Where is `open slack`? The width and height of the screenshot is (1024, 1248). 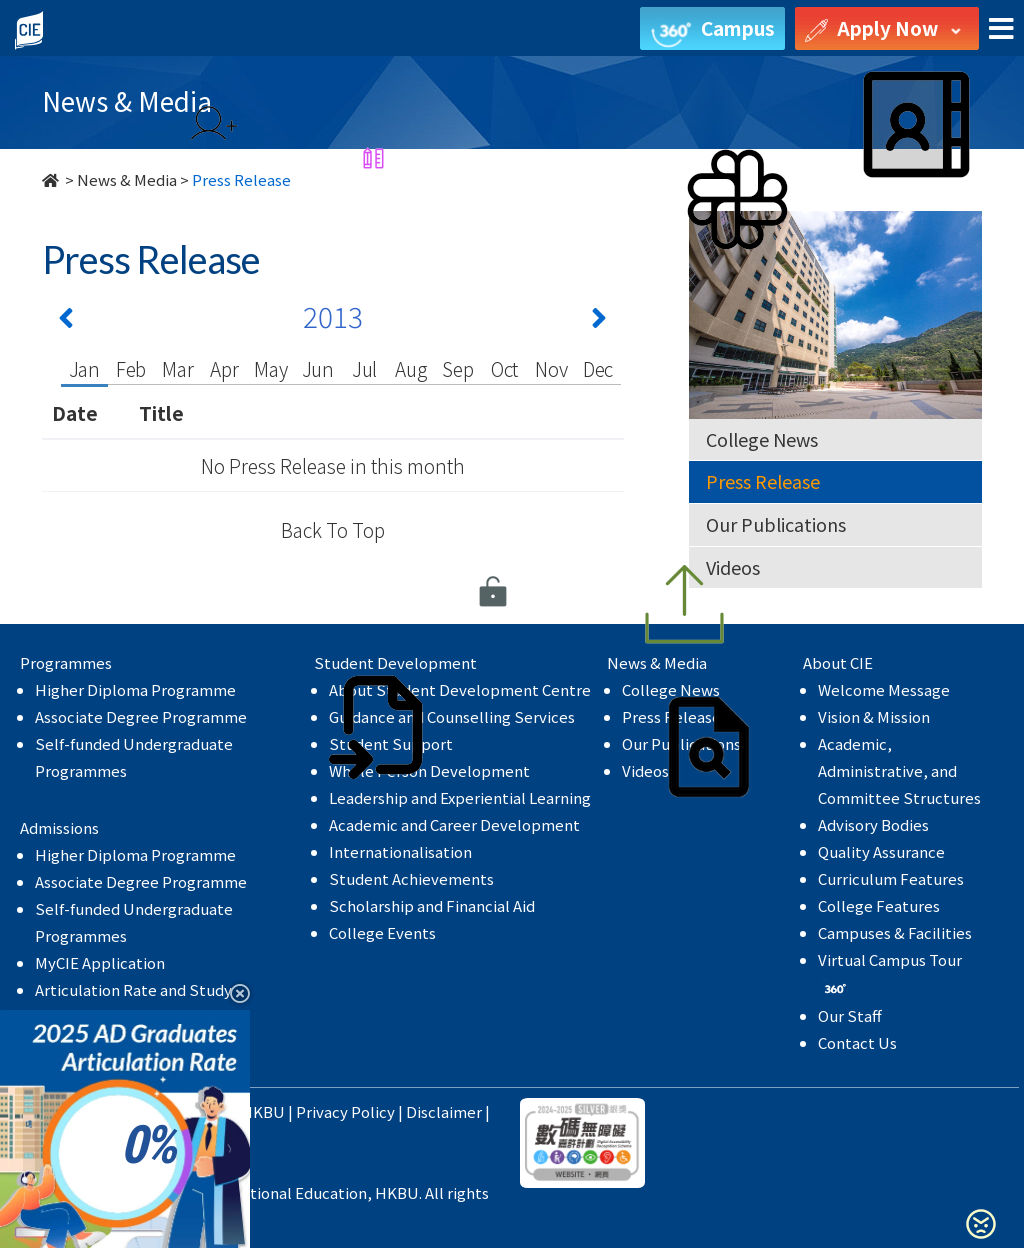 open slack is located at coordinates (737, 199).